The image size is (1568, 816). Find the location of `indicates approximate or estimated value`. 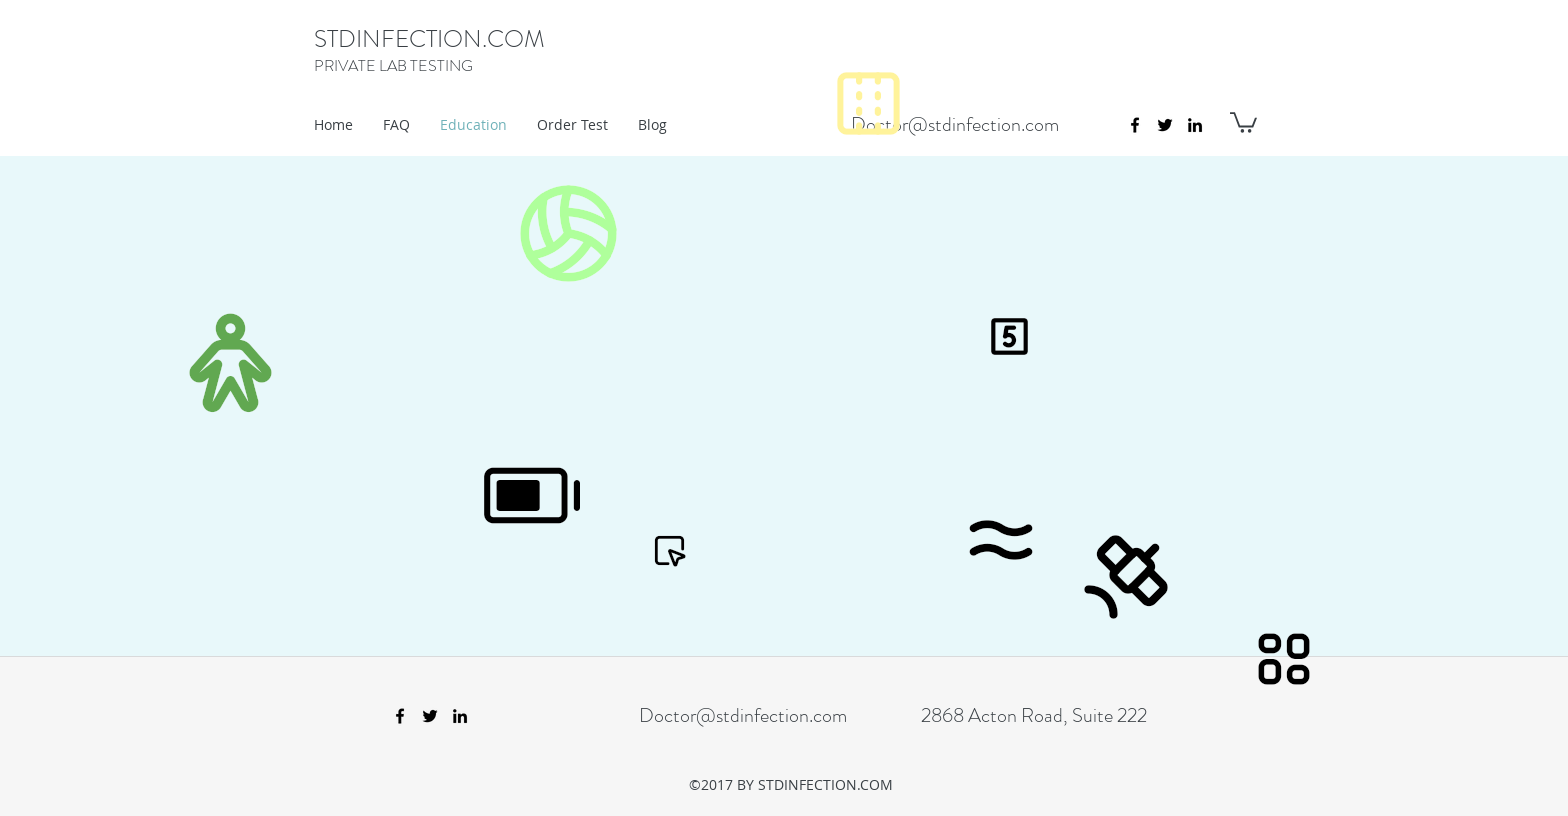

indicates approximate or estimated value is located at coordinates (1001, 540).